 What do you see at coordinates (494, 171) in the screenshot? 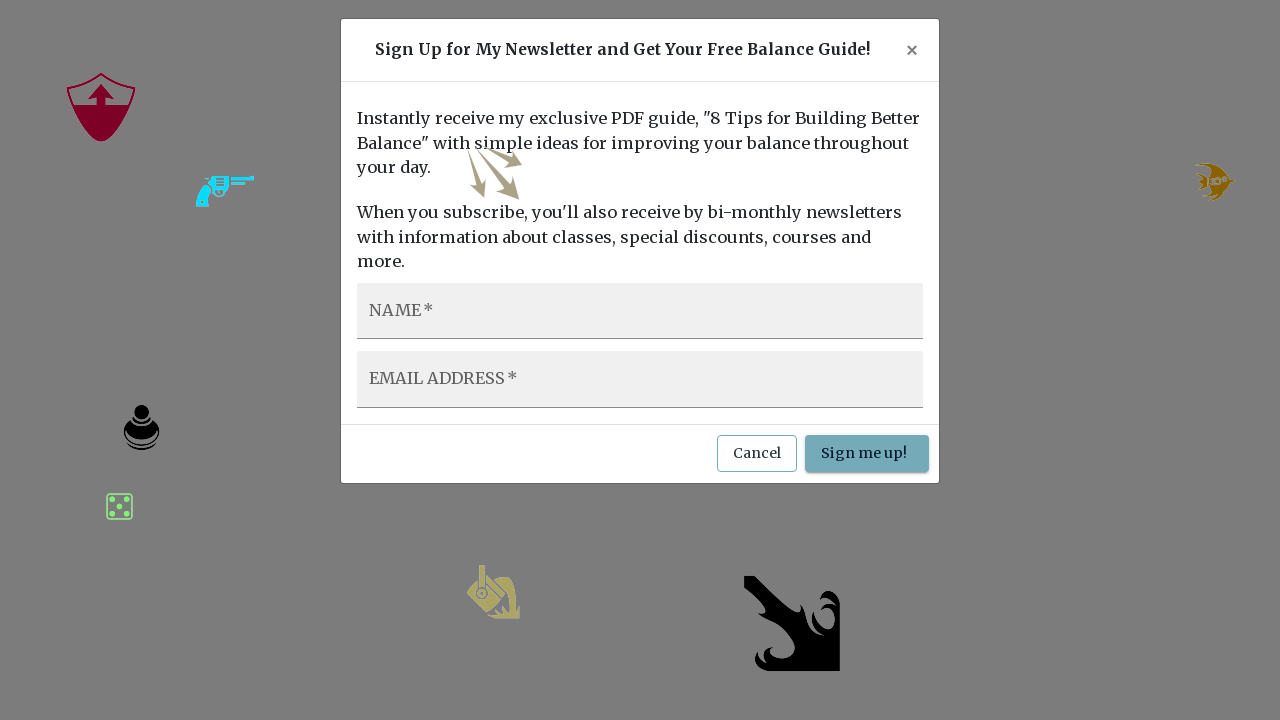
I see `indicates an attack or strike action` at bounding box center [494, 171].